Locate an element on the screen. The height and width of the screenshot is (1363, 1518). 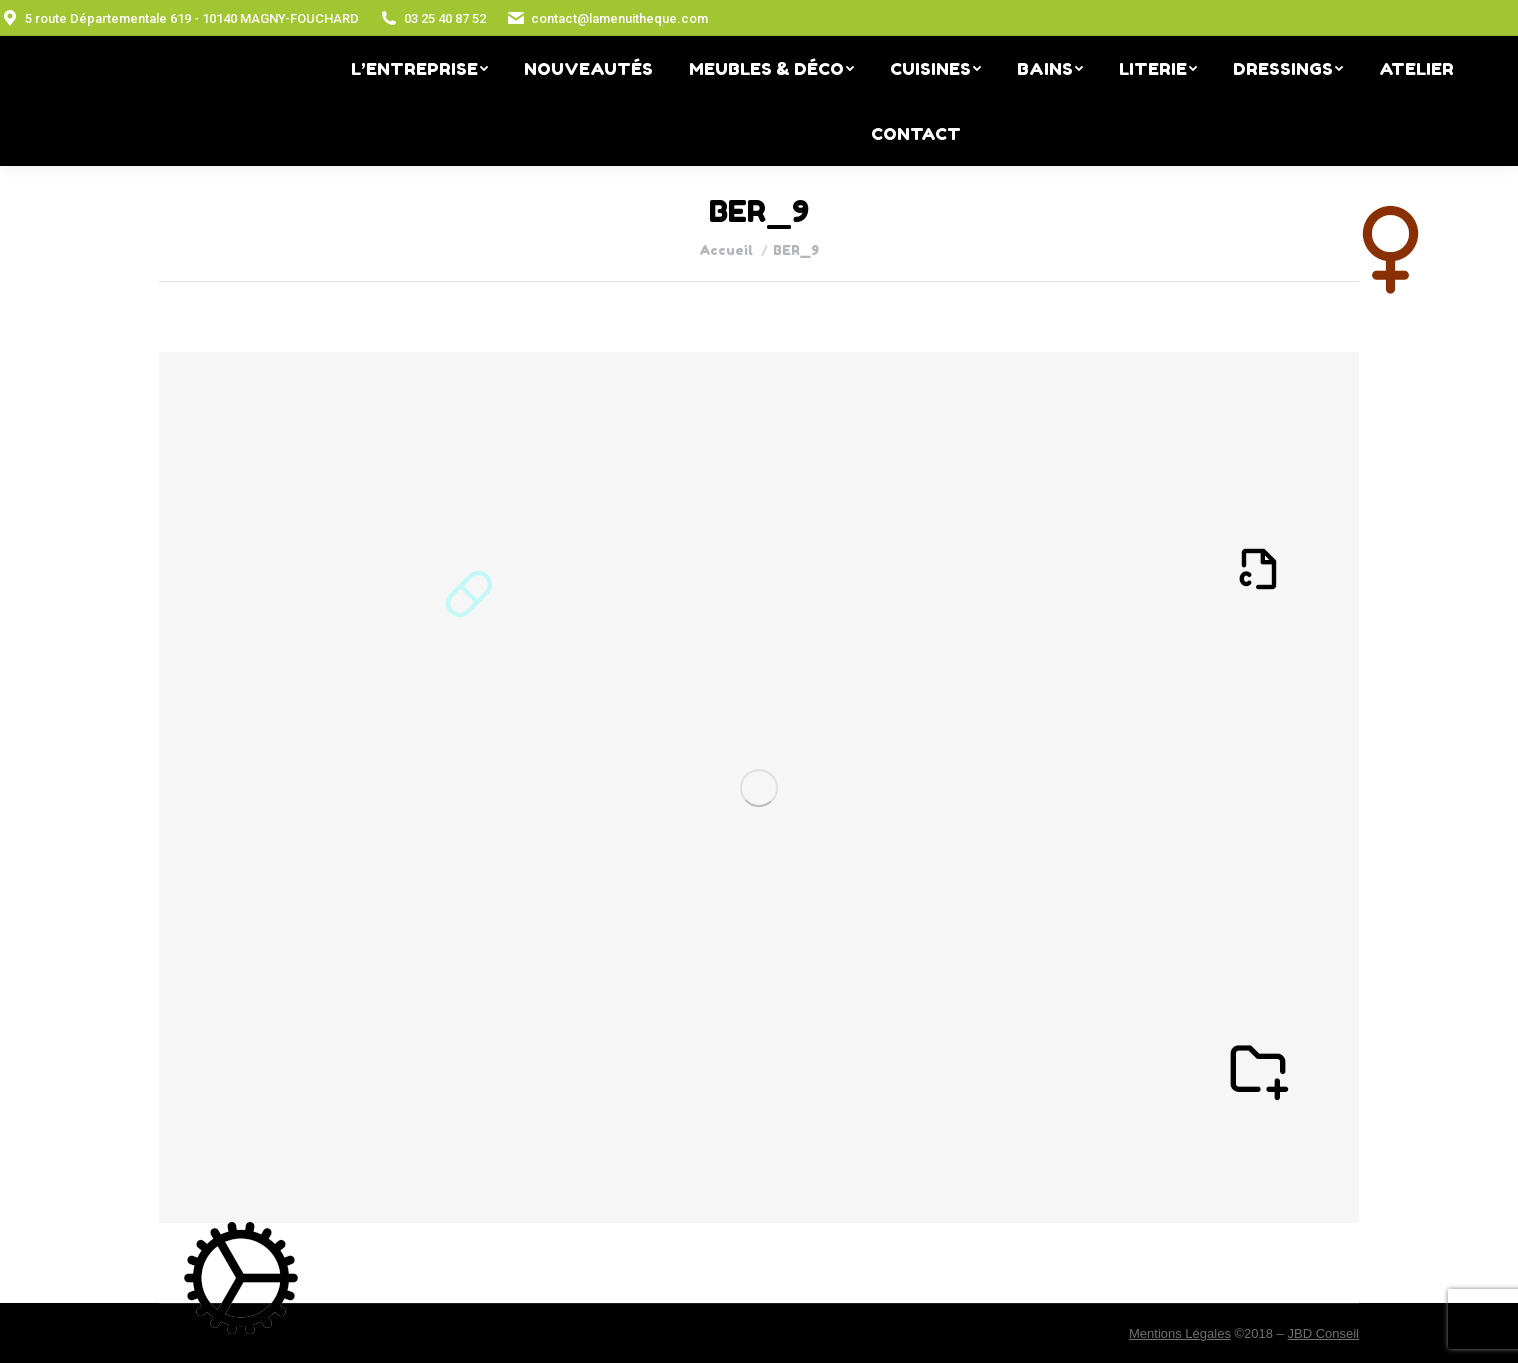
access settings or preferences is located at coordinates (241, 1278).